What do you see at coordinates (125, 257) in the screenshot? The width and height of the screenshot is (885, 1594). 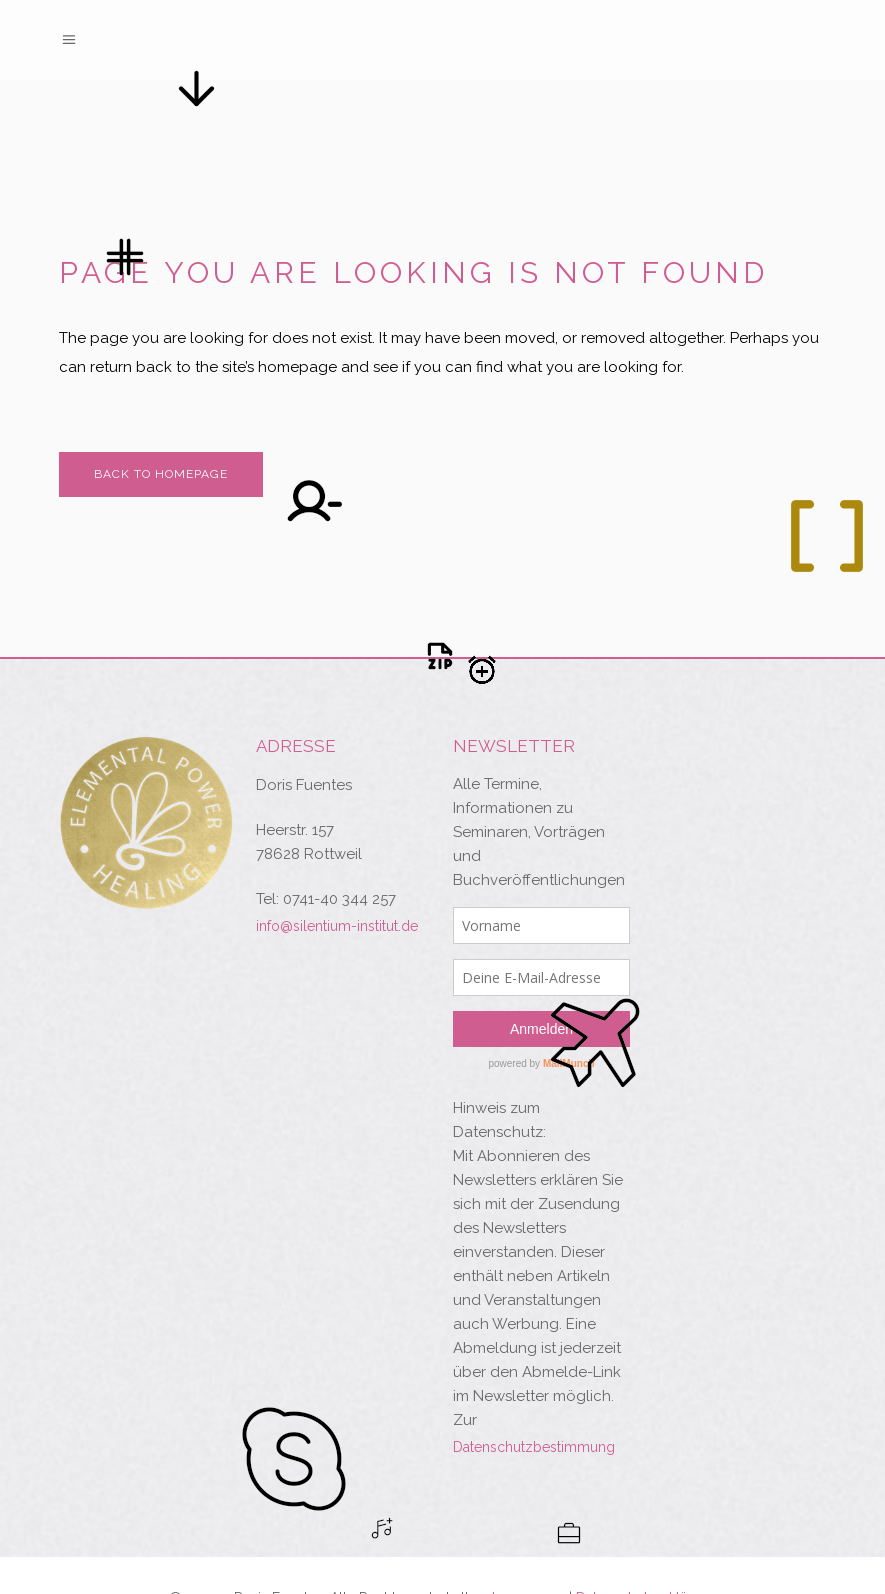 I see `apply golden ratio grid overlay` at bounding box center [125, 257].